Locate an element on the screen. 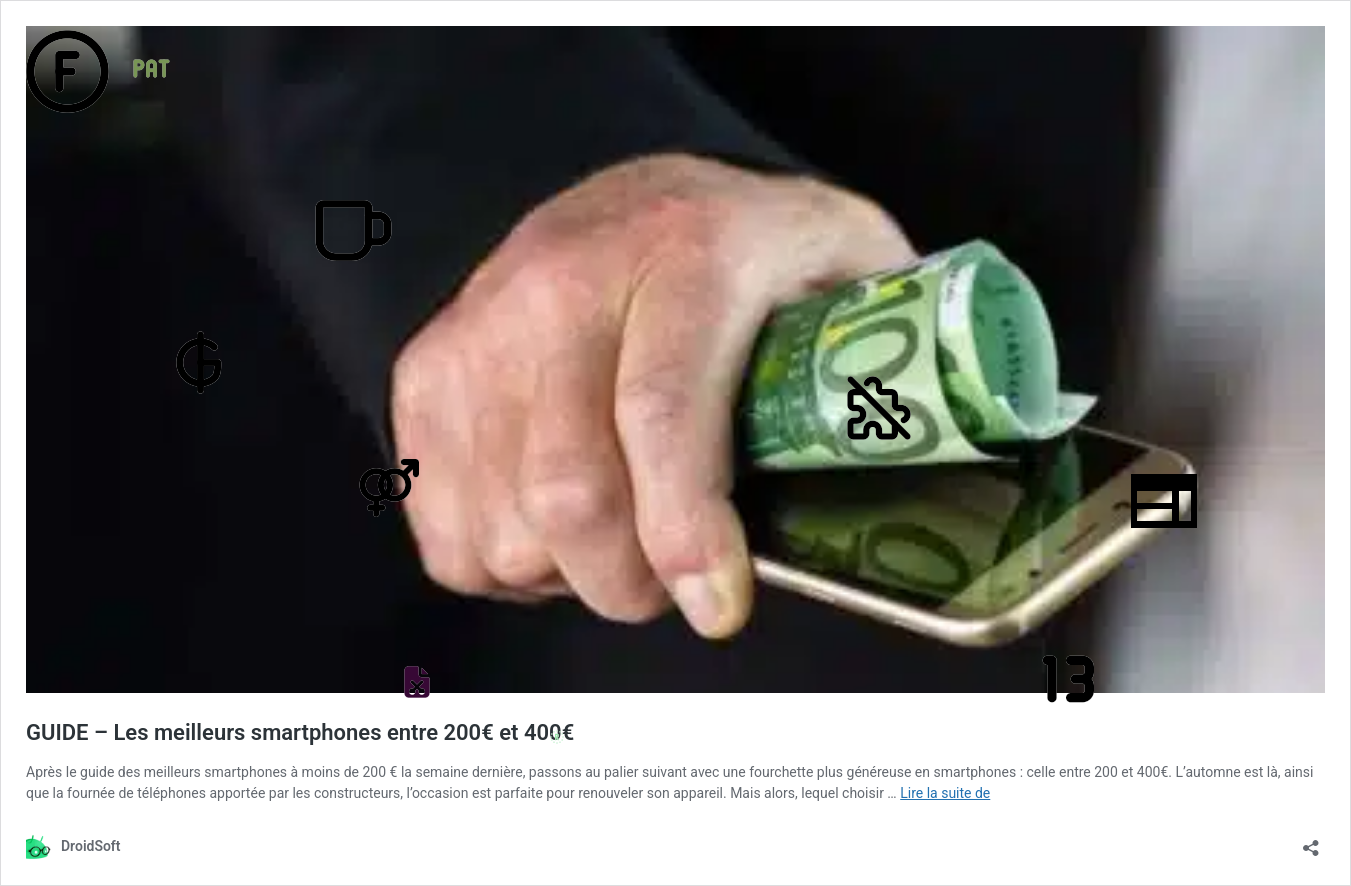 This screenshot has height=886, width=1351. disable or remove an extension or plugin is located at coordinates (879, 408).